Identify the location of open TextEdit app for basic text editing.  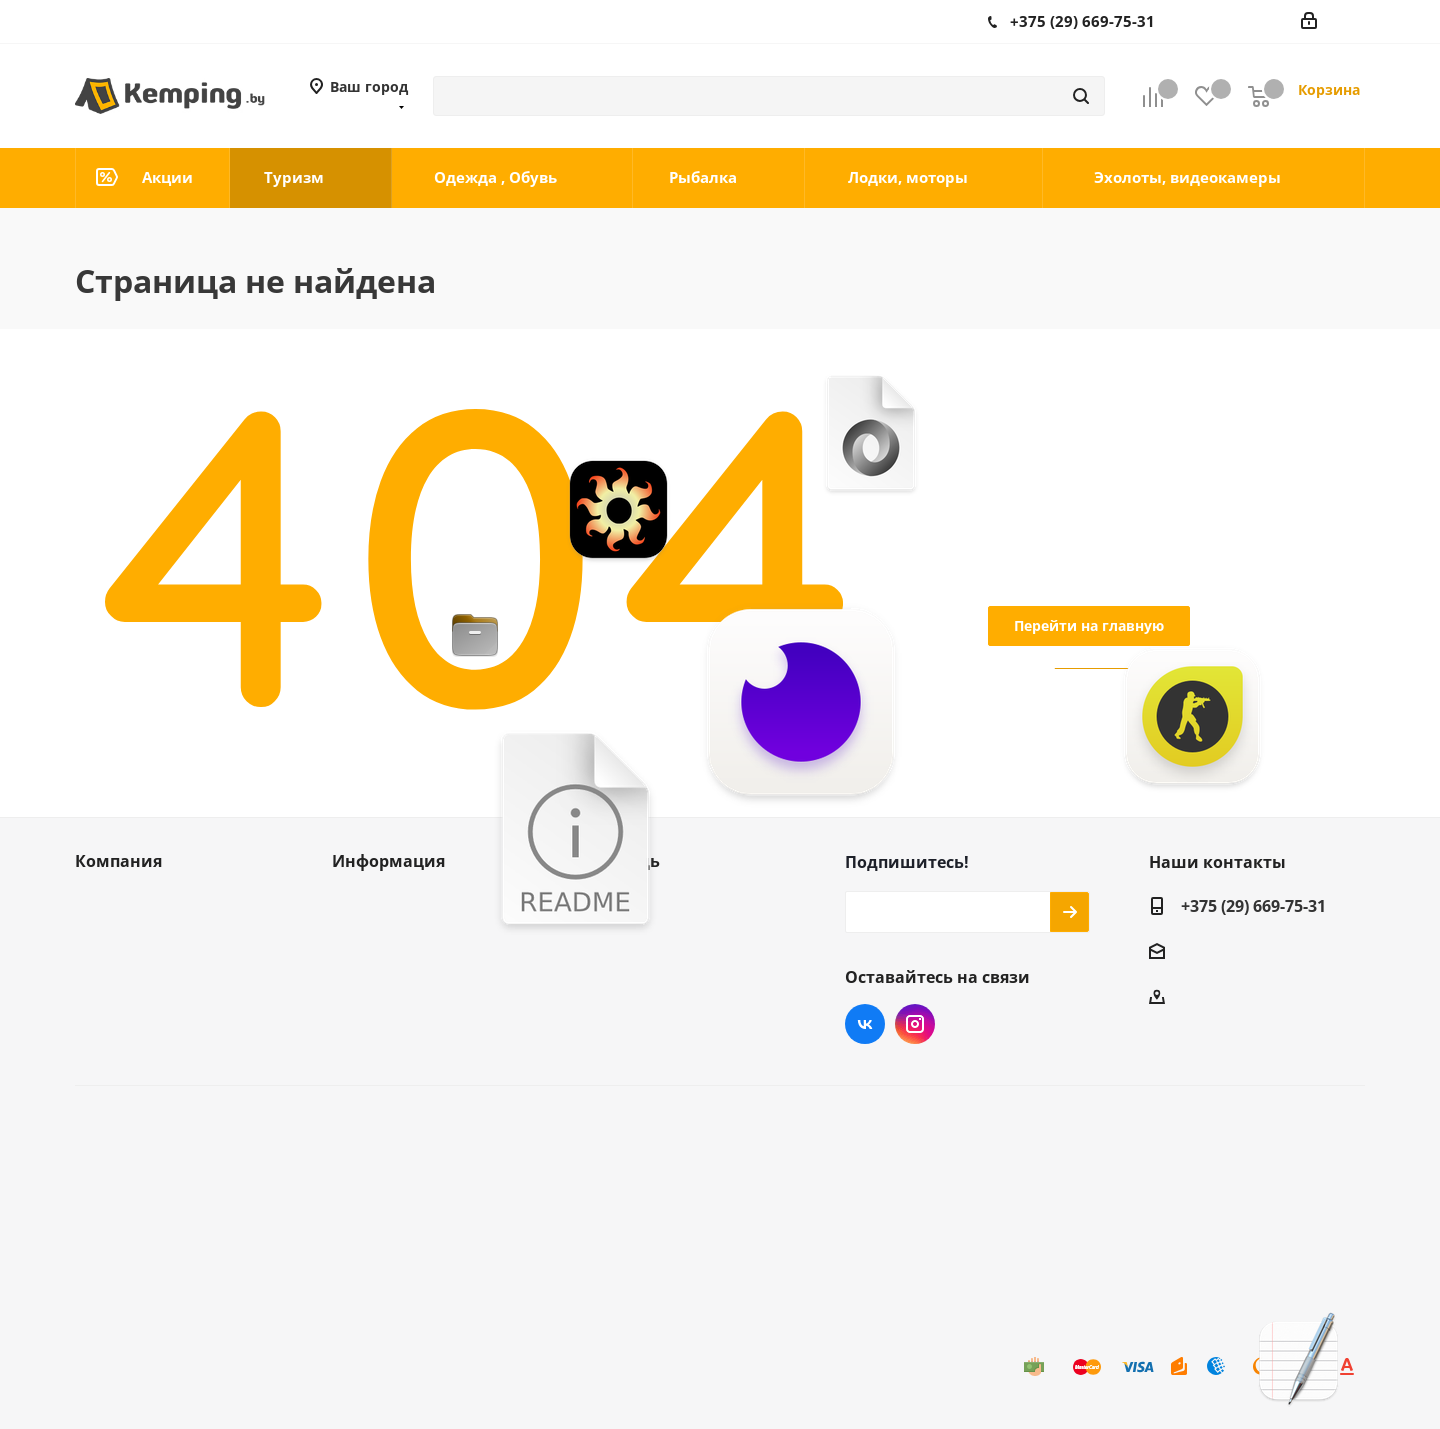
(1298, 1360).